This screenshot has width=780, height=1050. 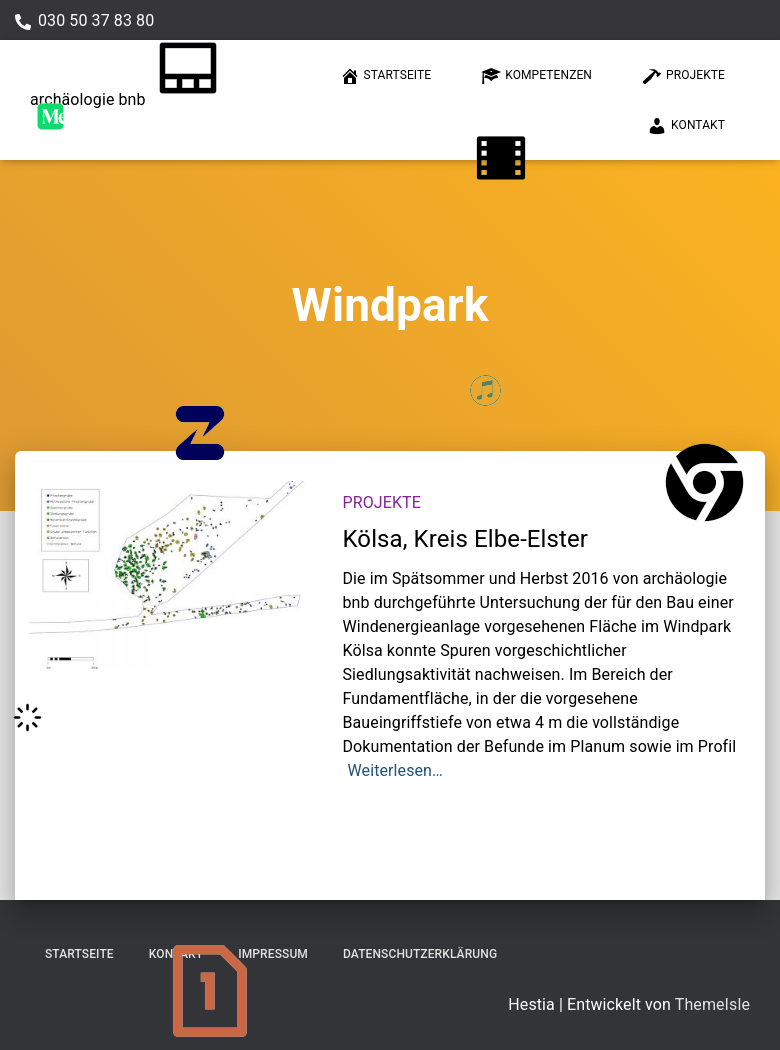 What do you see at coordinates (210, 991) in the screenshot?
I see `indicates primary SIM card slot (SIM 1)` at bounding box center [210, 991].